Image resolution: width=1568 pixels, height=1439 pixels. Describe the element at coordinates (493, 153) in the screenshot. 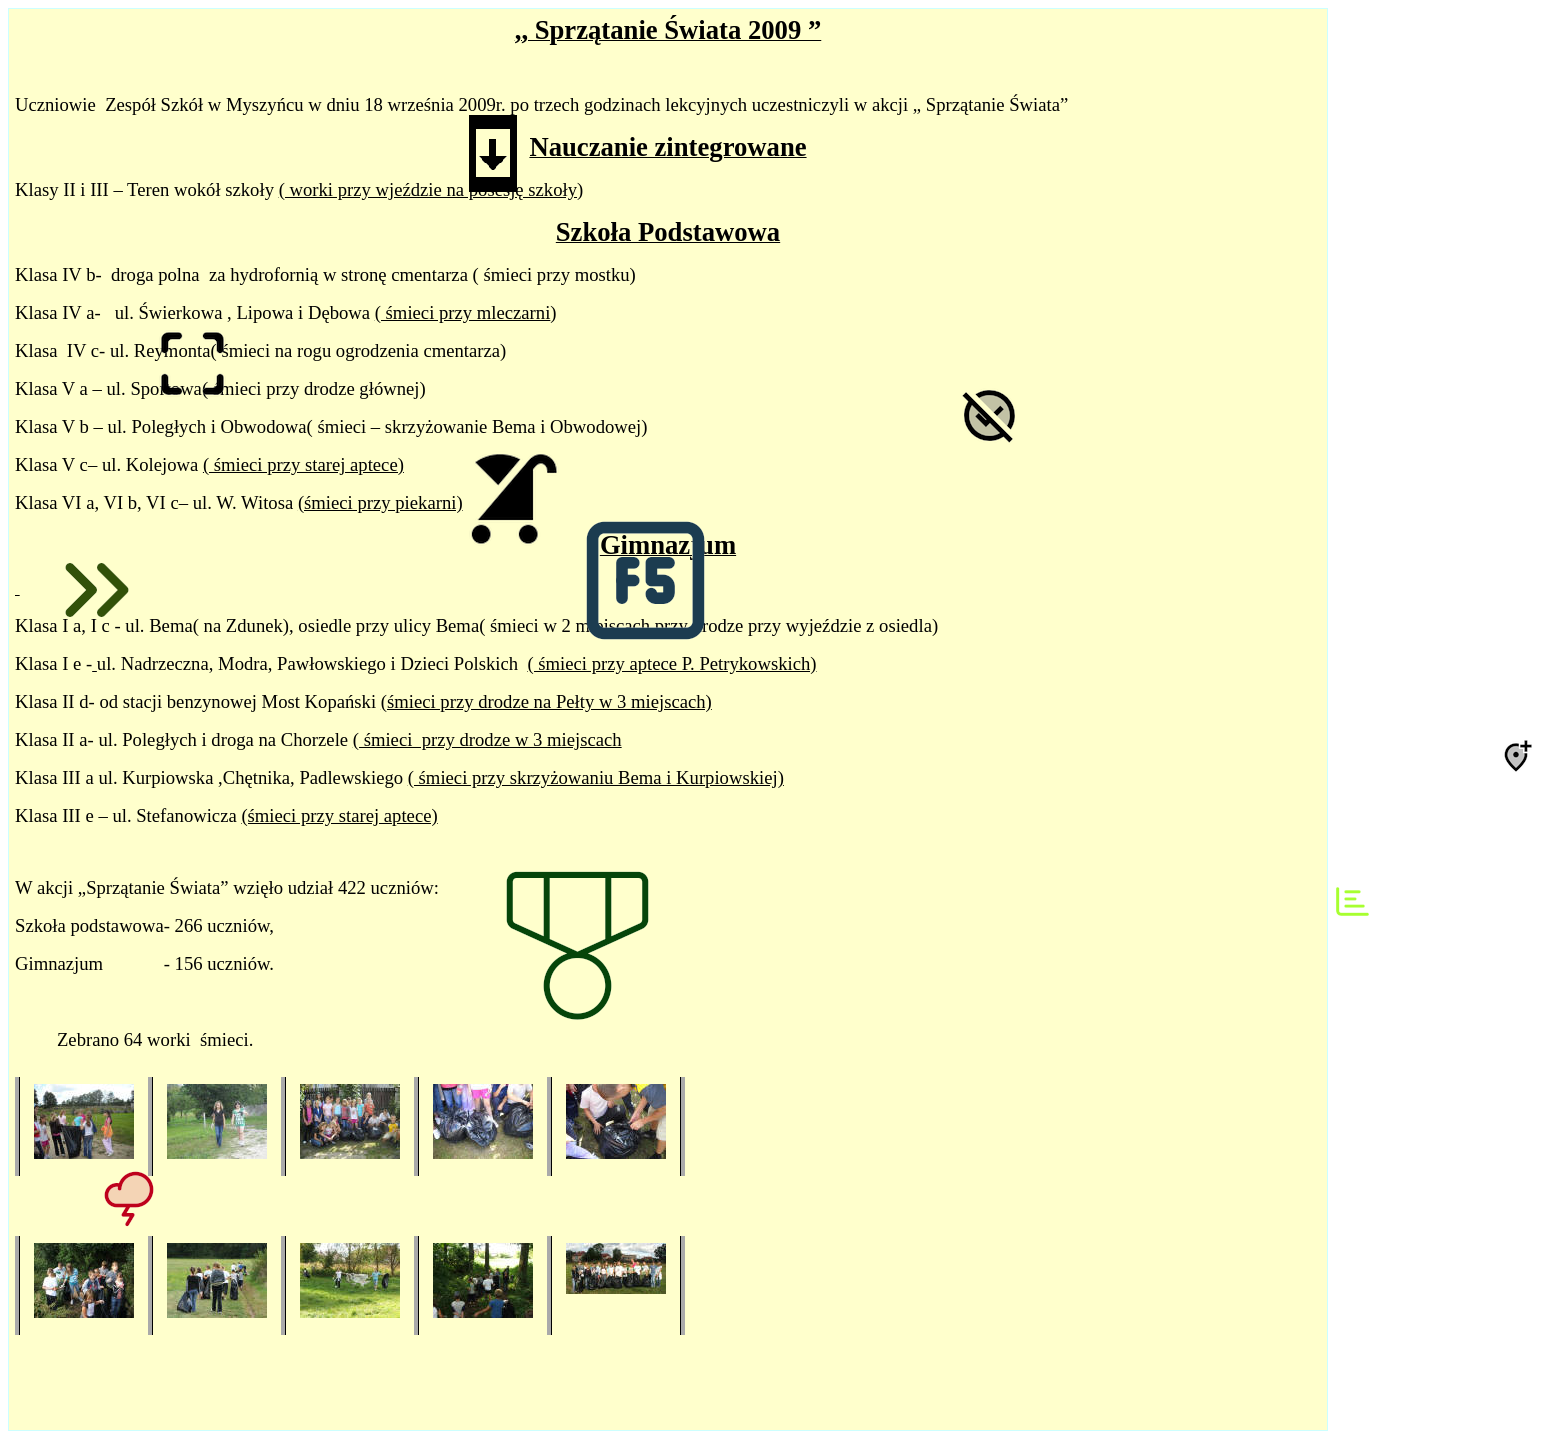

I see `system update available for download` at that location.